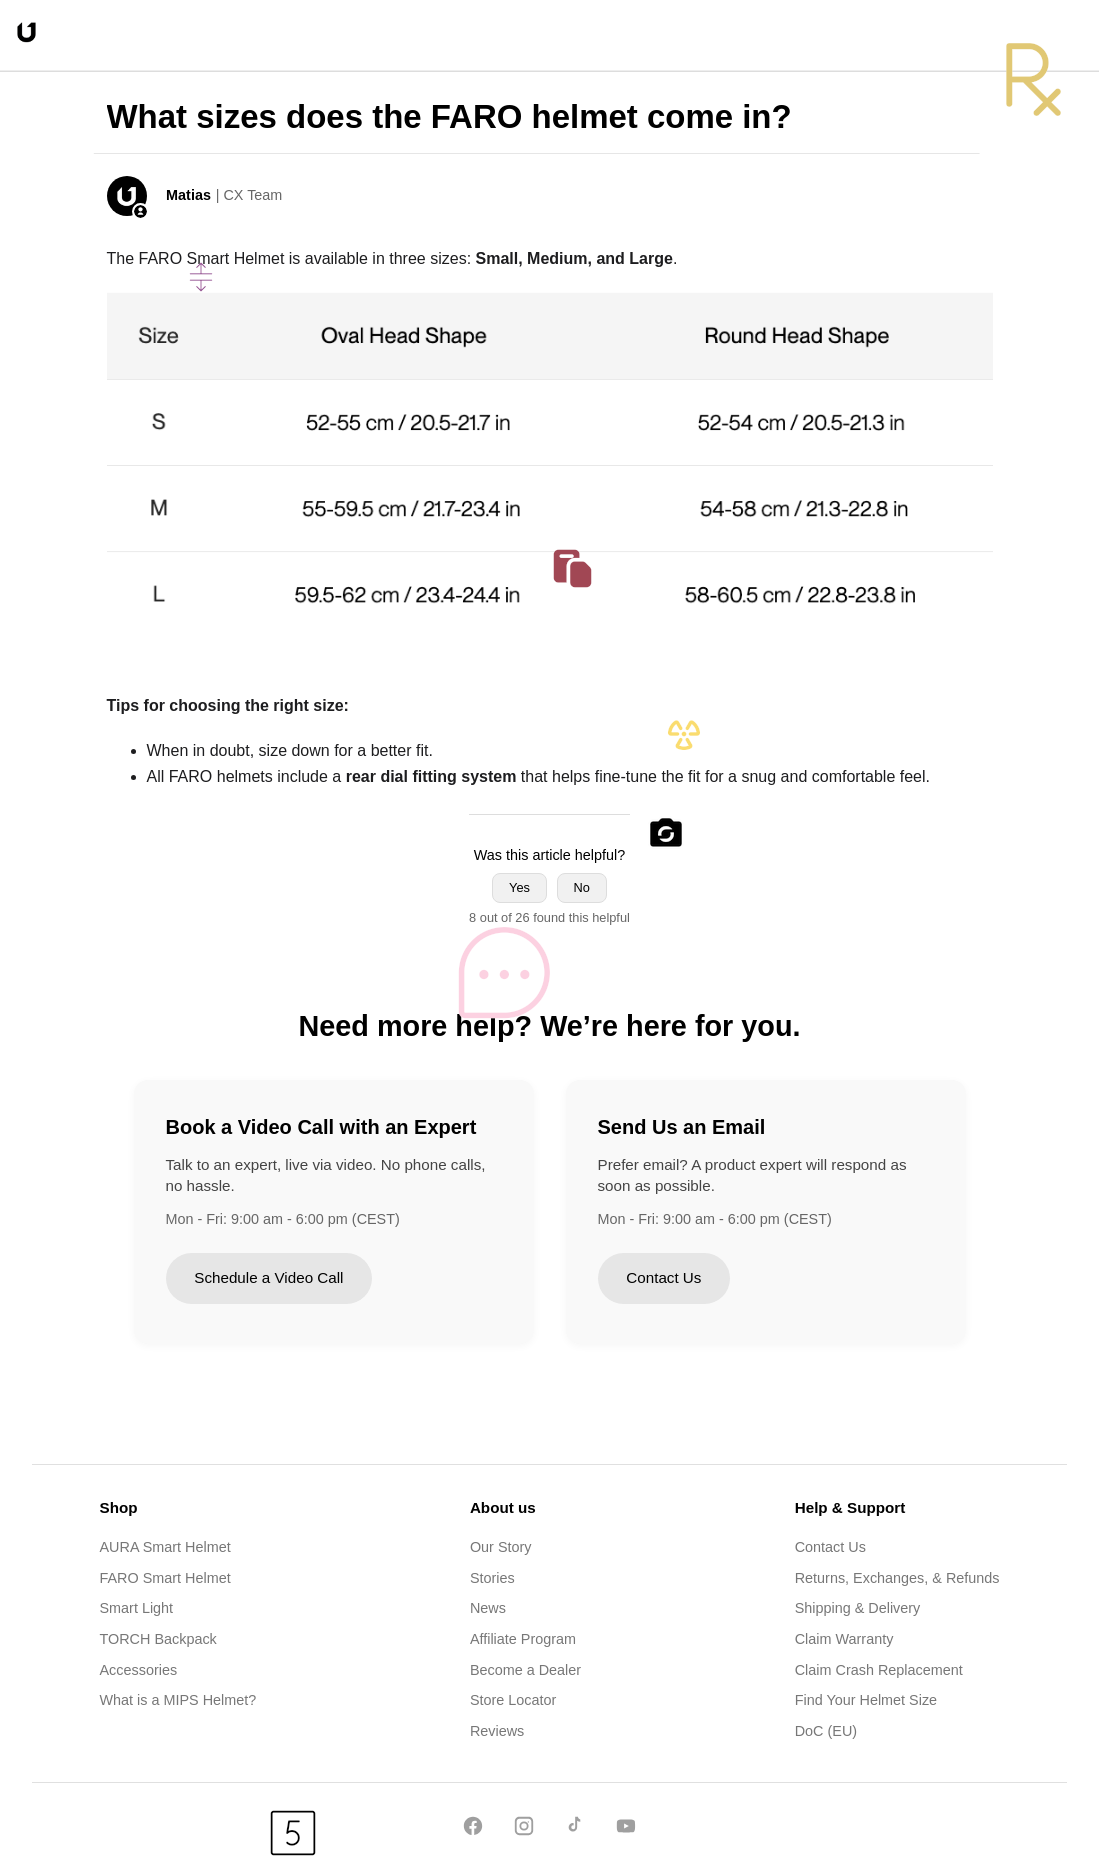 The width and height of the screenshot is (1099, 1876). I want to click on split view vertically, so click(201, 277).